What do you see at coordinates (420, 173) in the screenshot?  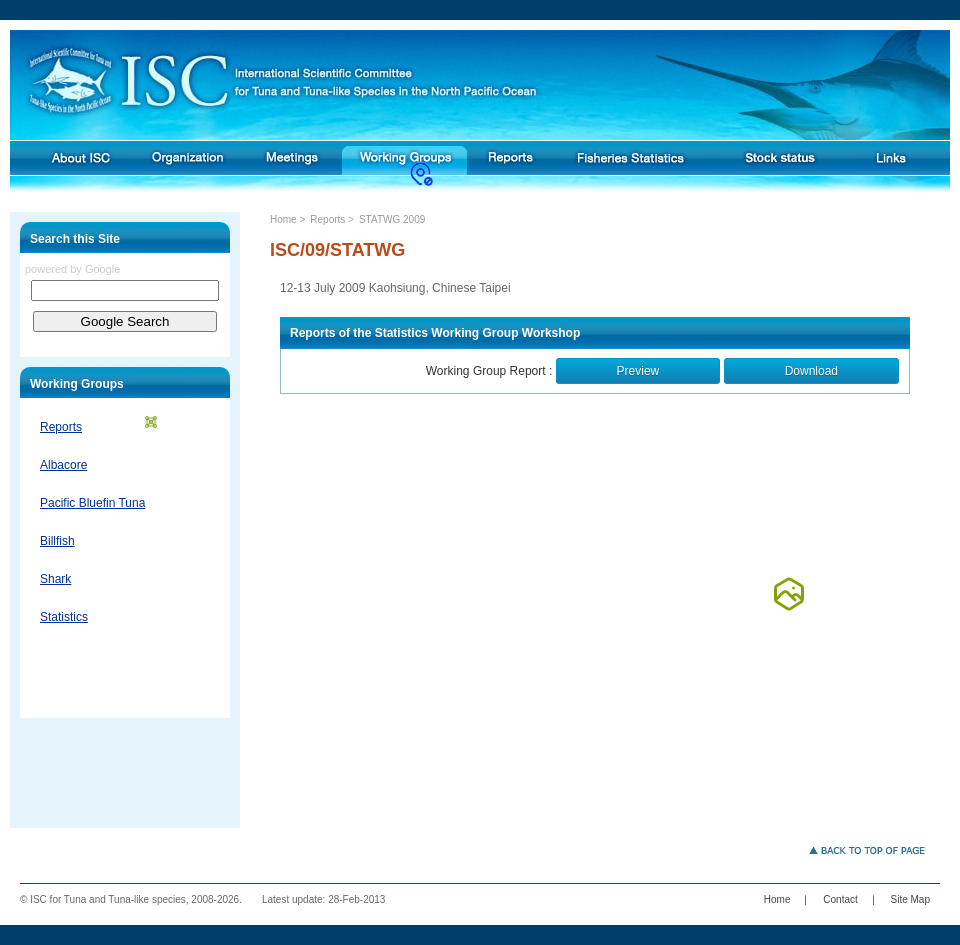 I see `cancel or remove a location pin` at bounding box center [420, 173].